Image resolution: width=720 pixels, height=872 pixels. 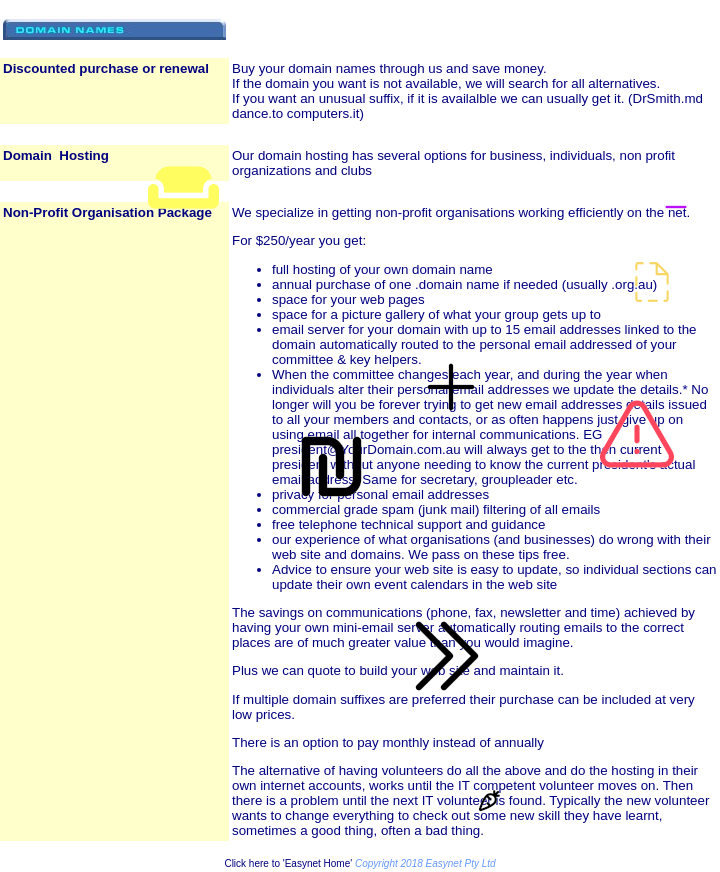 What do you see at coordinates (489, 801) in the screenshot?
I see `browse vegetable or produce category` at bounding box center [489, 801].